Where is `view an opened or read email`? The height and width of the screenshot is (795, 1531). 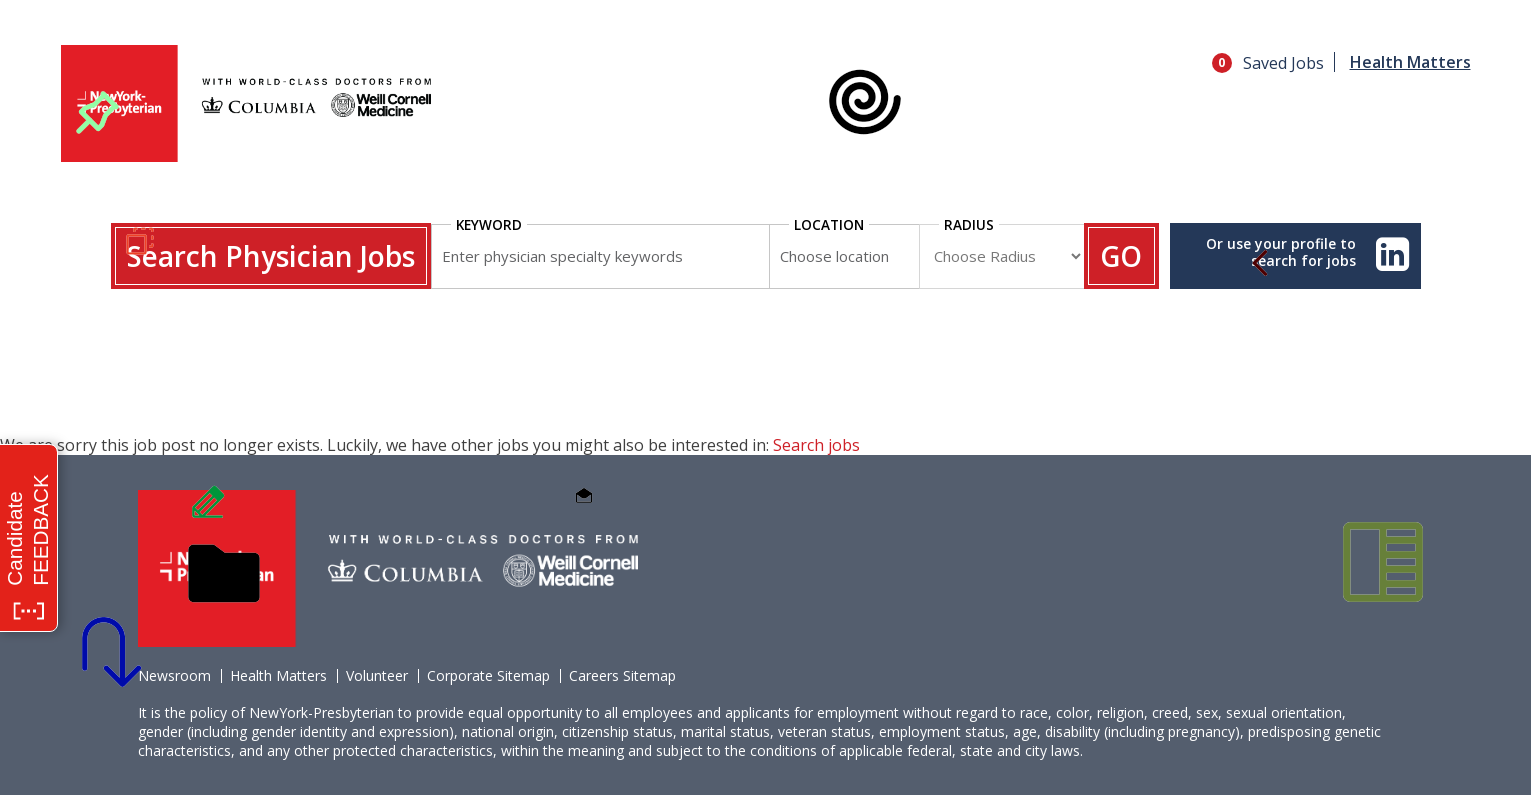
view an opened or read email is located at coordinates (584, 496).